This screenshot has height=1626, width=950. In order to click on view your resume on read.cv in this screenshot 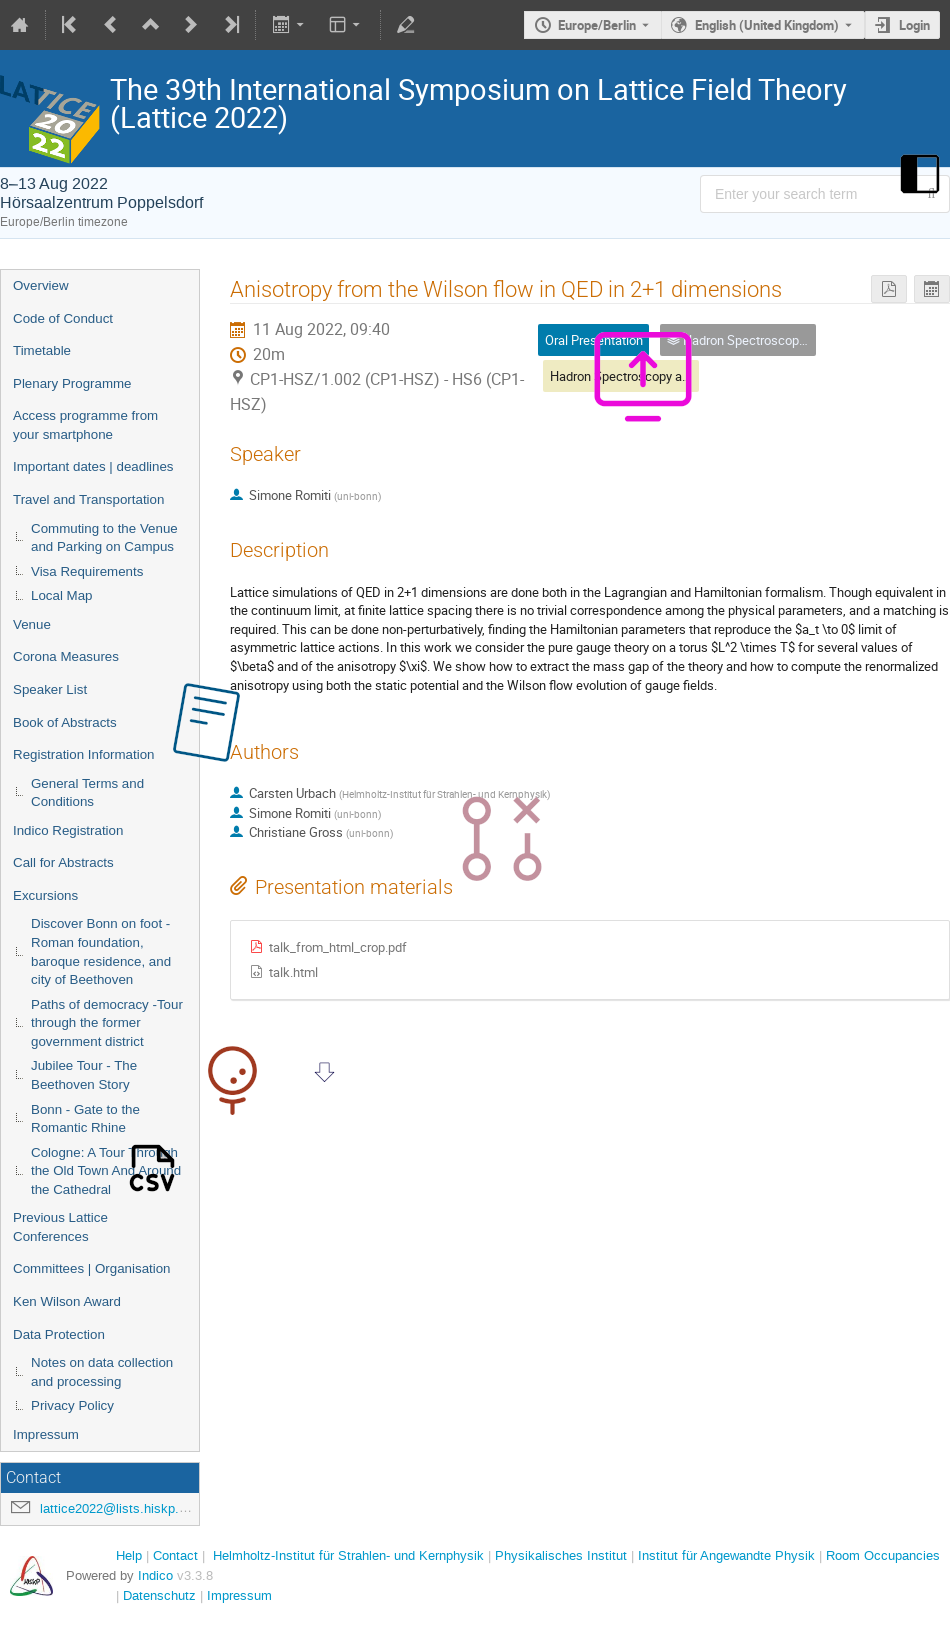, I will do `click(206, 722)`.